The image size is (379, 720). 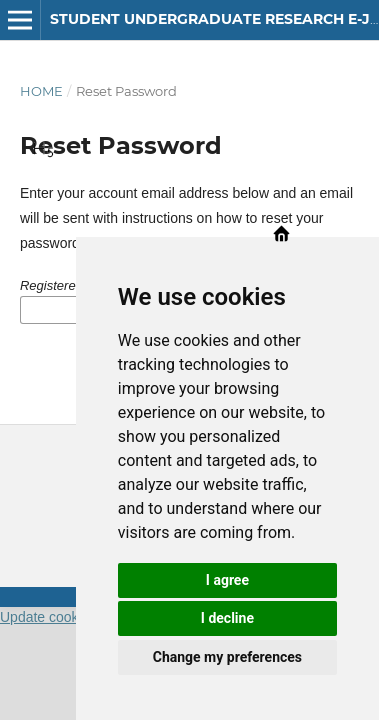 What do you see at coordinates (281, 233) in the screenshot?
I see `navigate to home screen` at bounding box center [281, 233].